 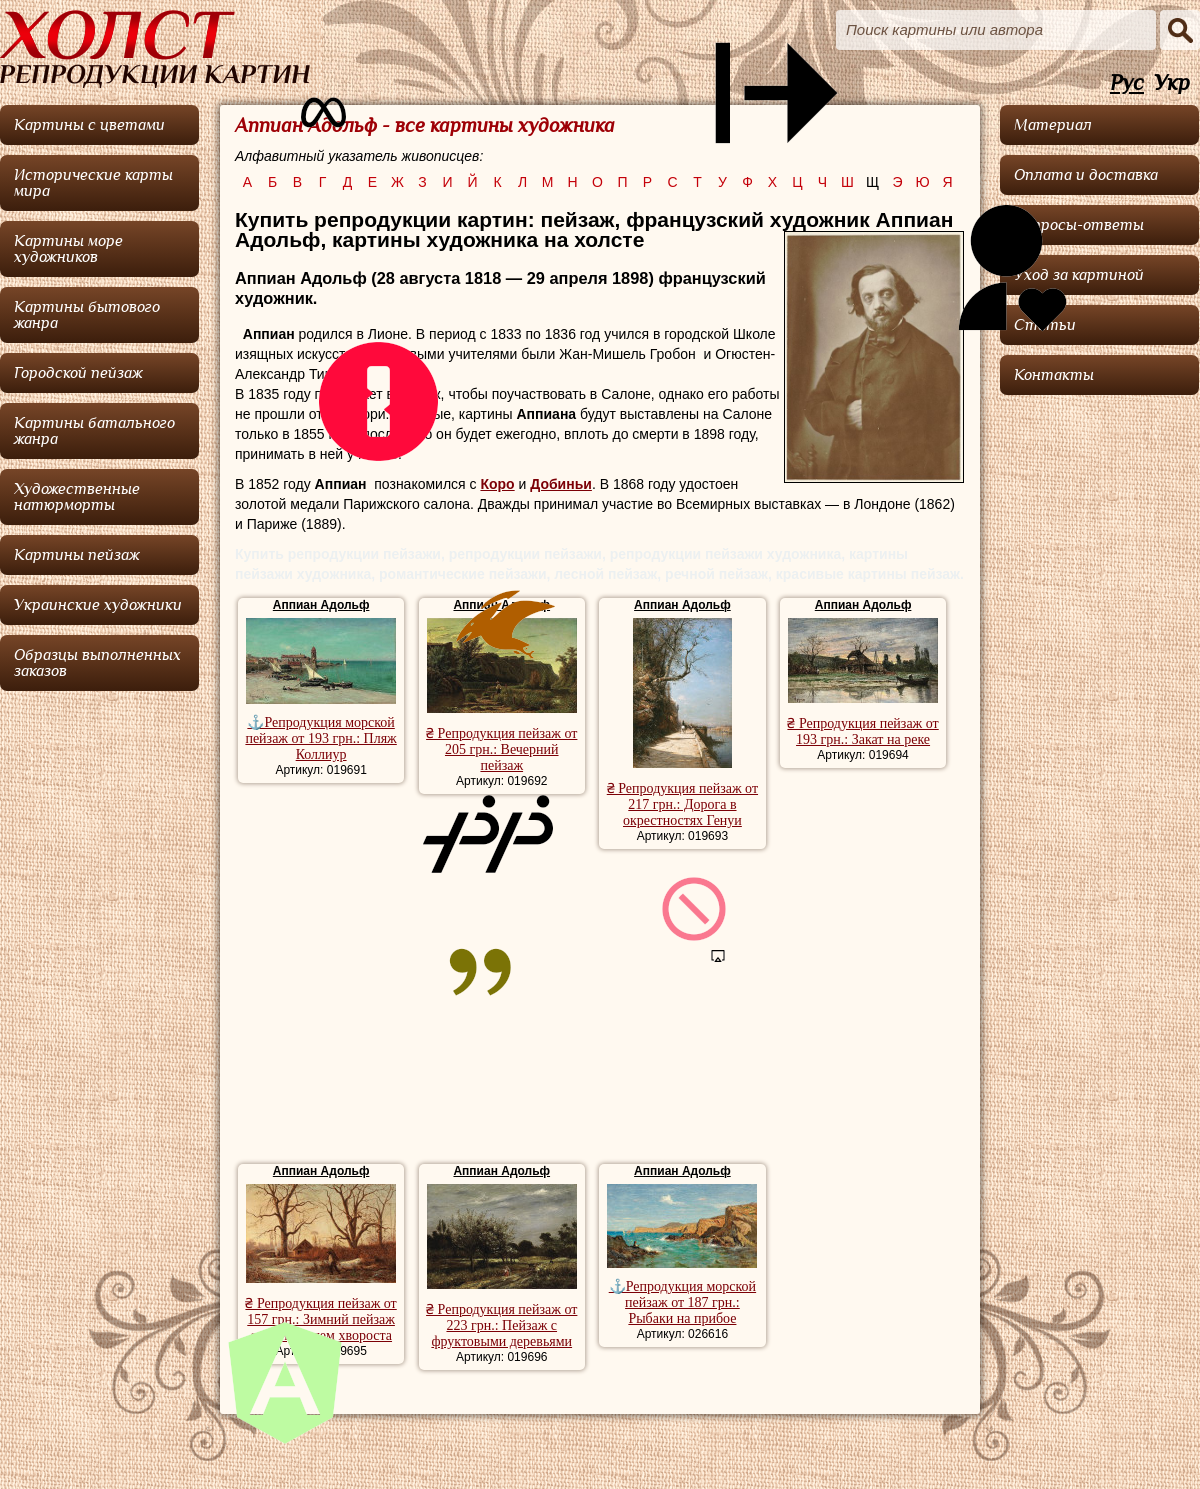 What do you see at coordinates (488, 834) in the screenshot?
I see `PaddlePaddle deep learning framework logo` at bounding box center [488, 834].